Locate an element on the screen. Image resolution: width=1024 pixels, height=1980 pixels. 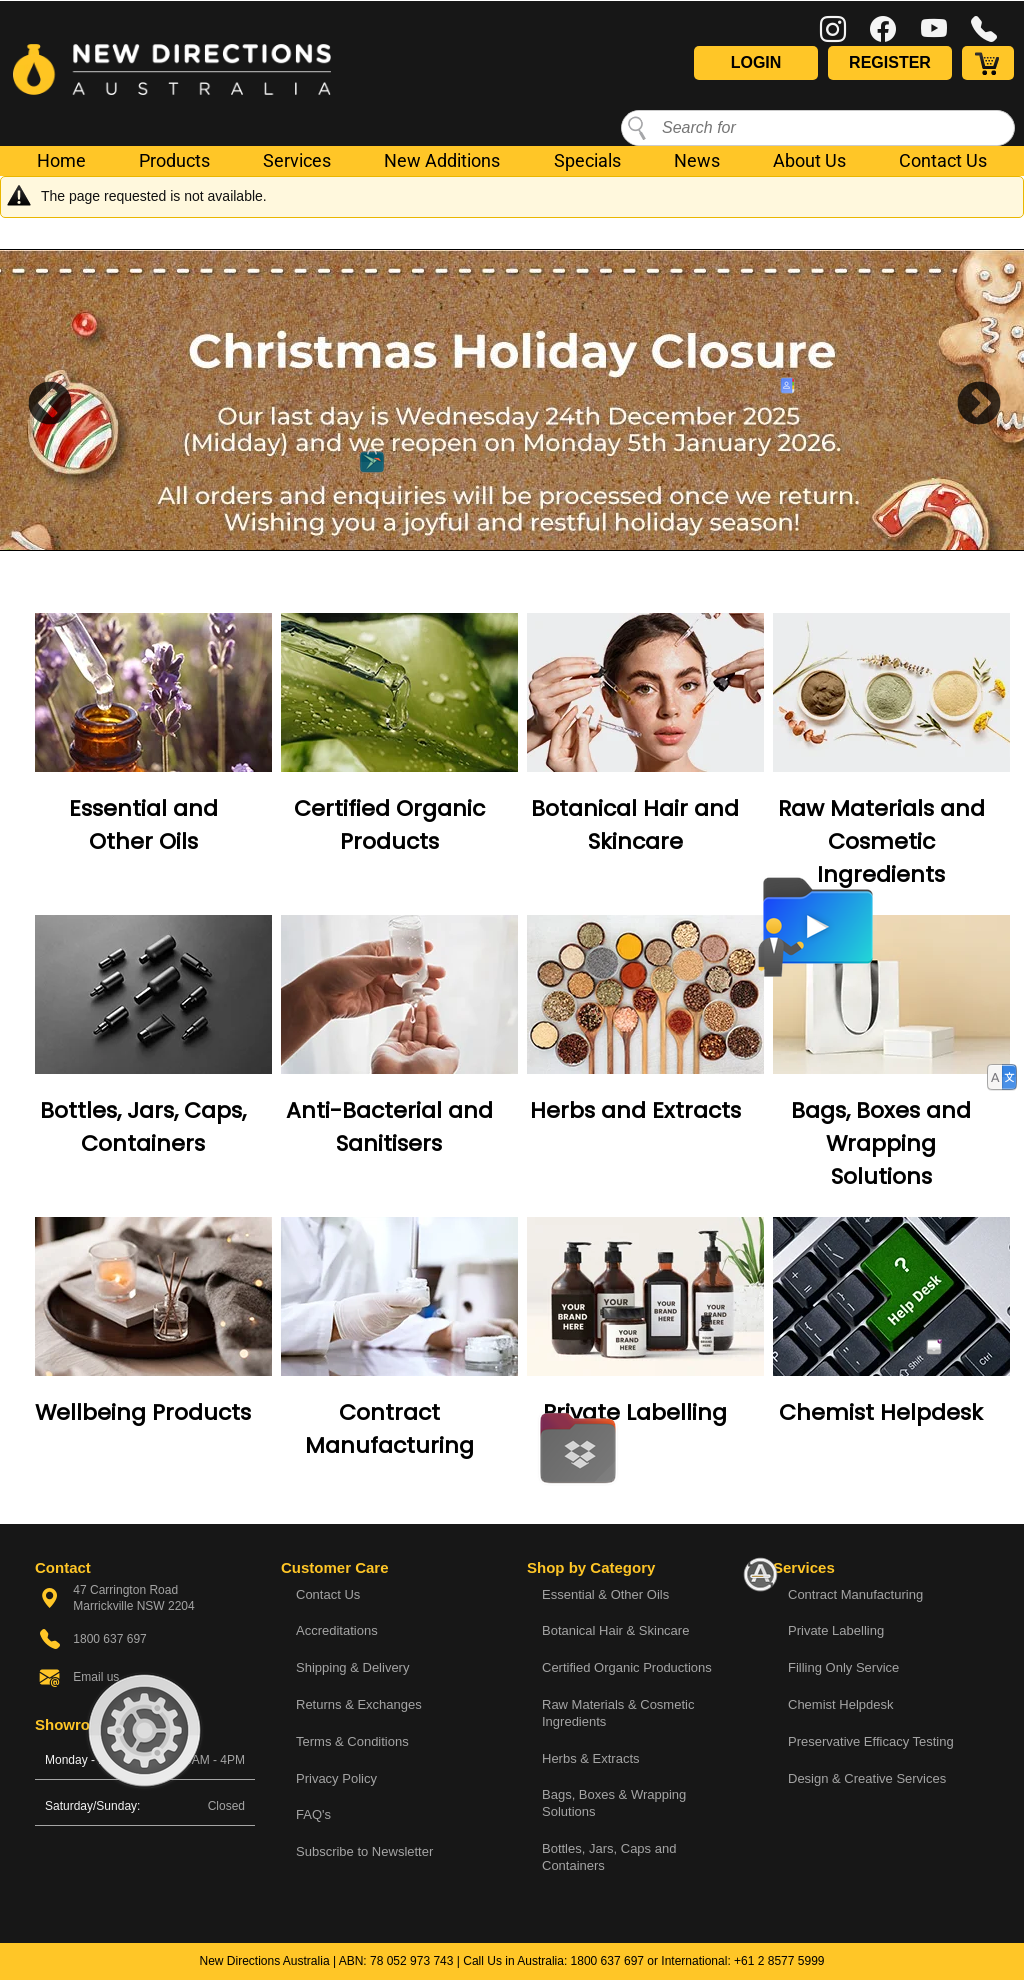
open dropbox synced folder is located at coordinates (578, 1448).